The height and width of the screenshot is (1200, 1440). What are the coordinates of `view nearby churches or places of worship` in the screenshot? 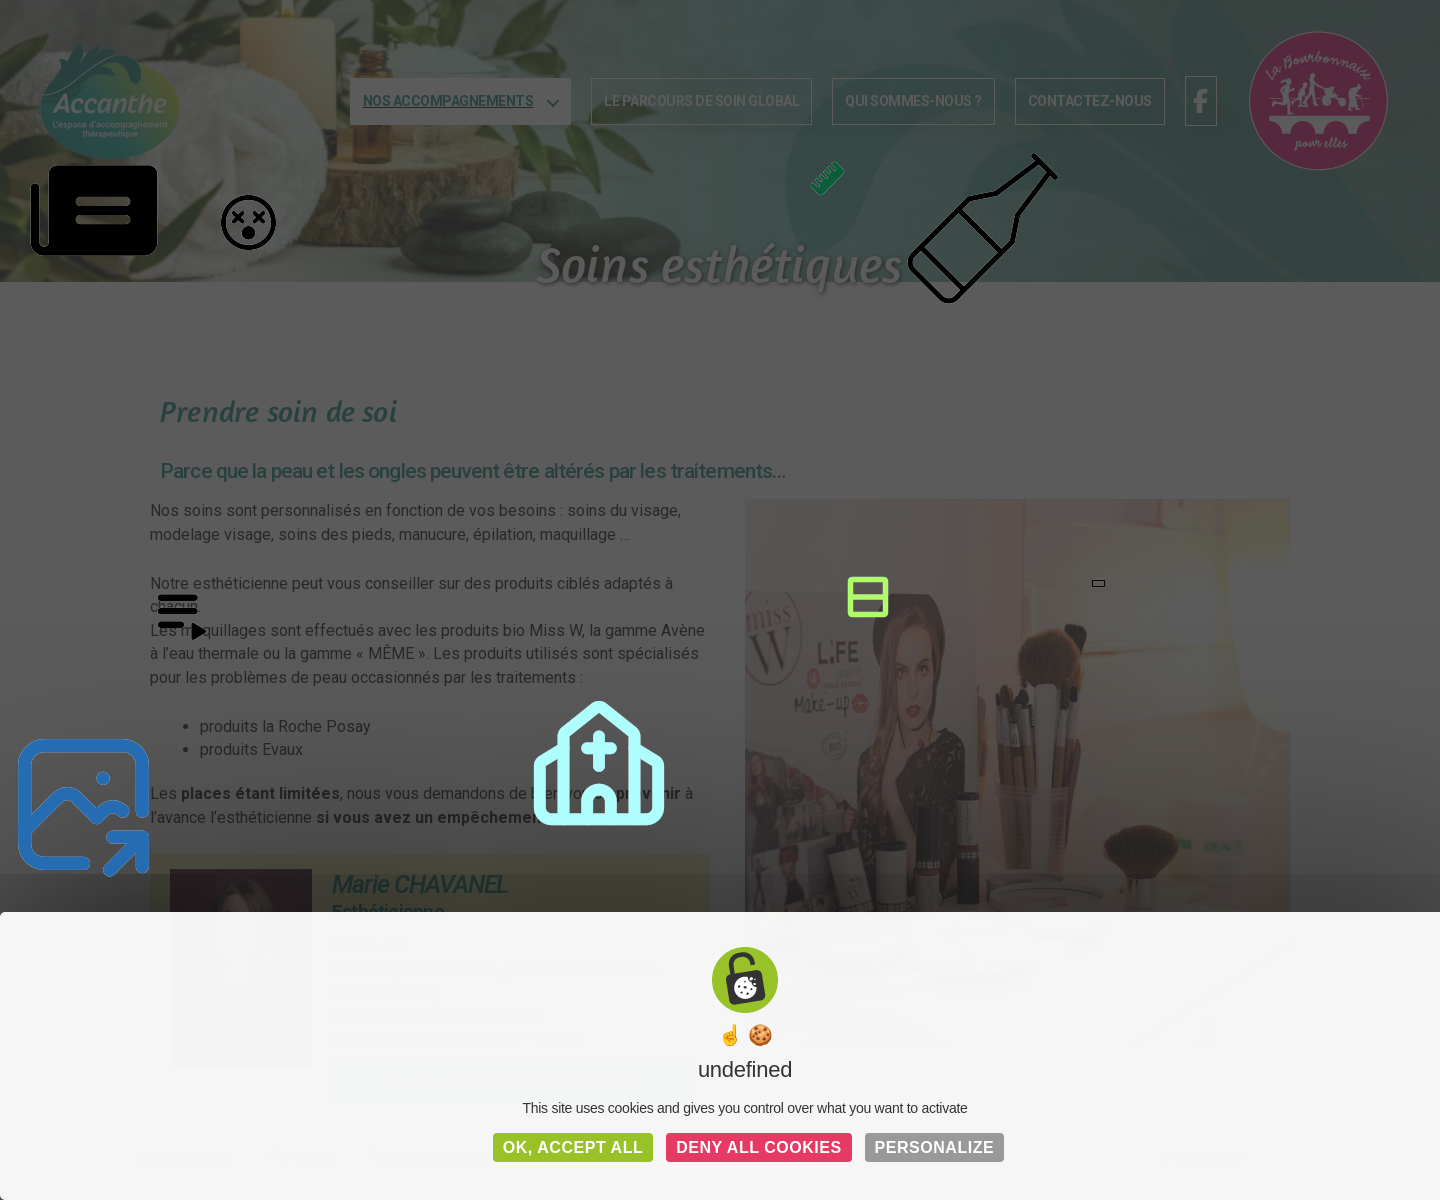 It's located at (599, 766).